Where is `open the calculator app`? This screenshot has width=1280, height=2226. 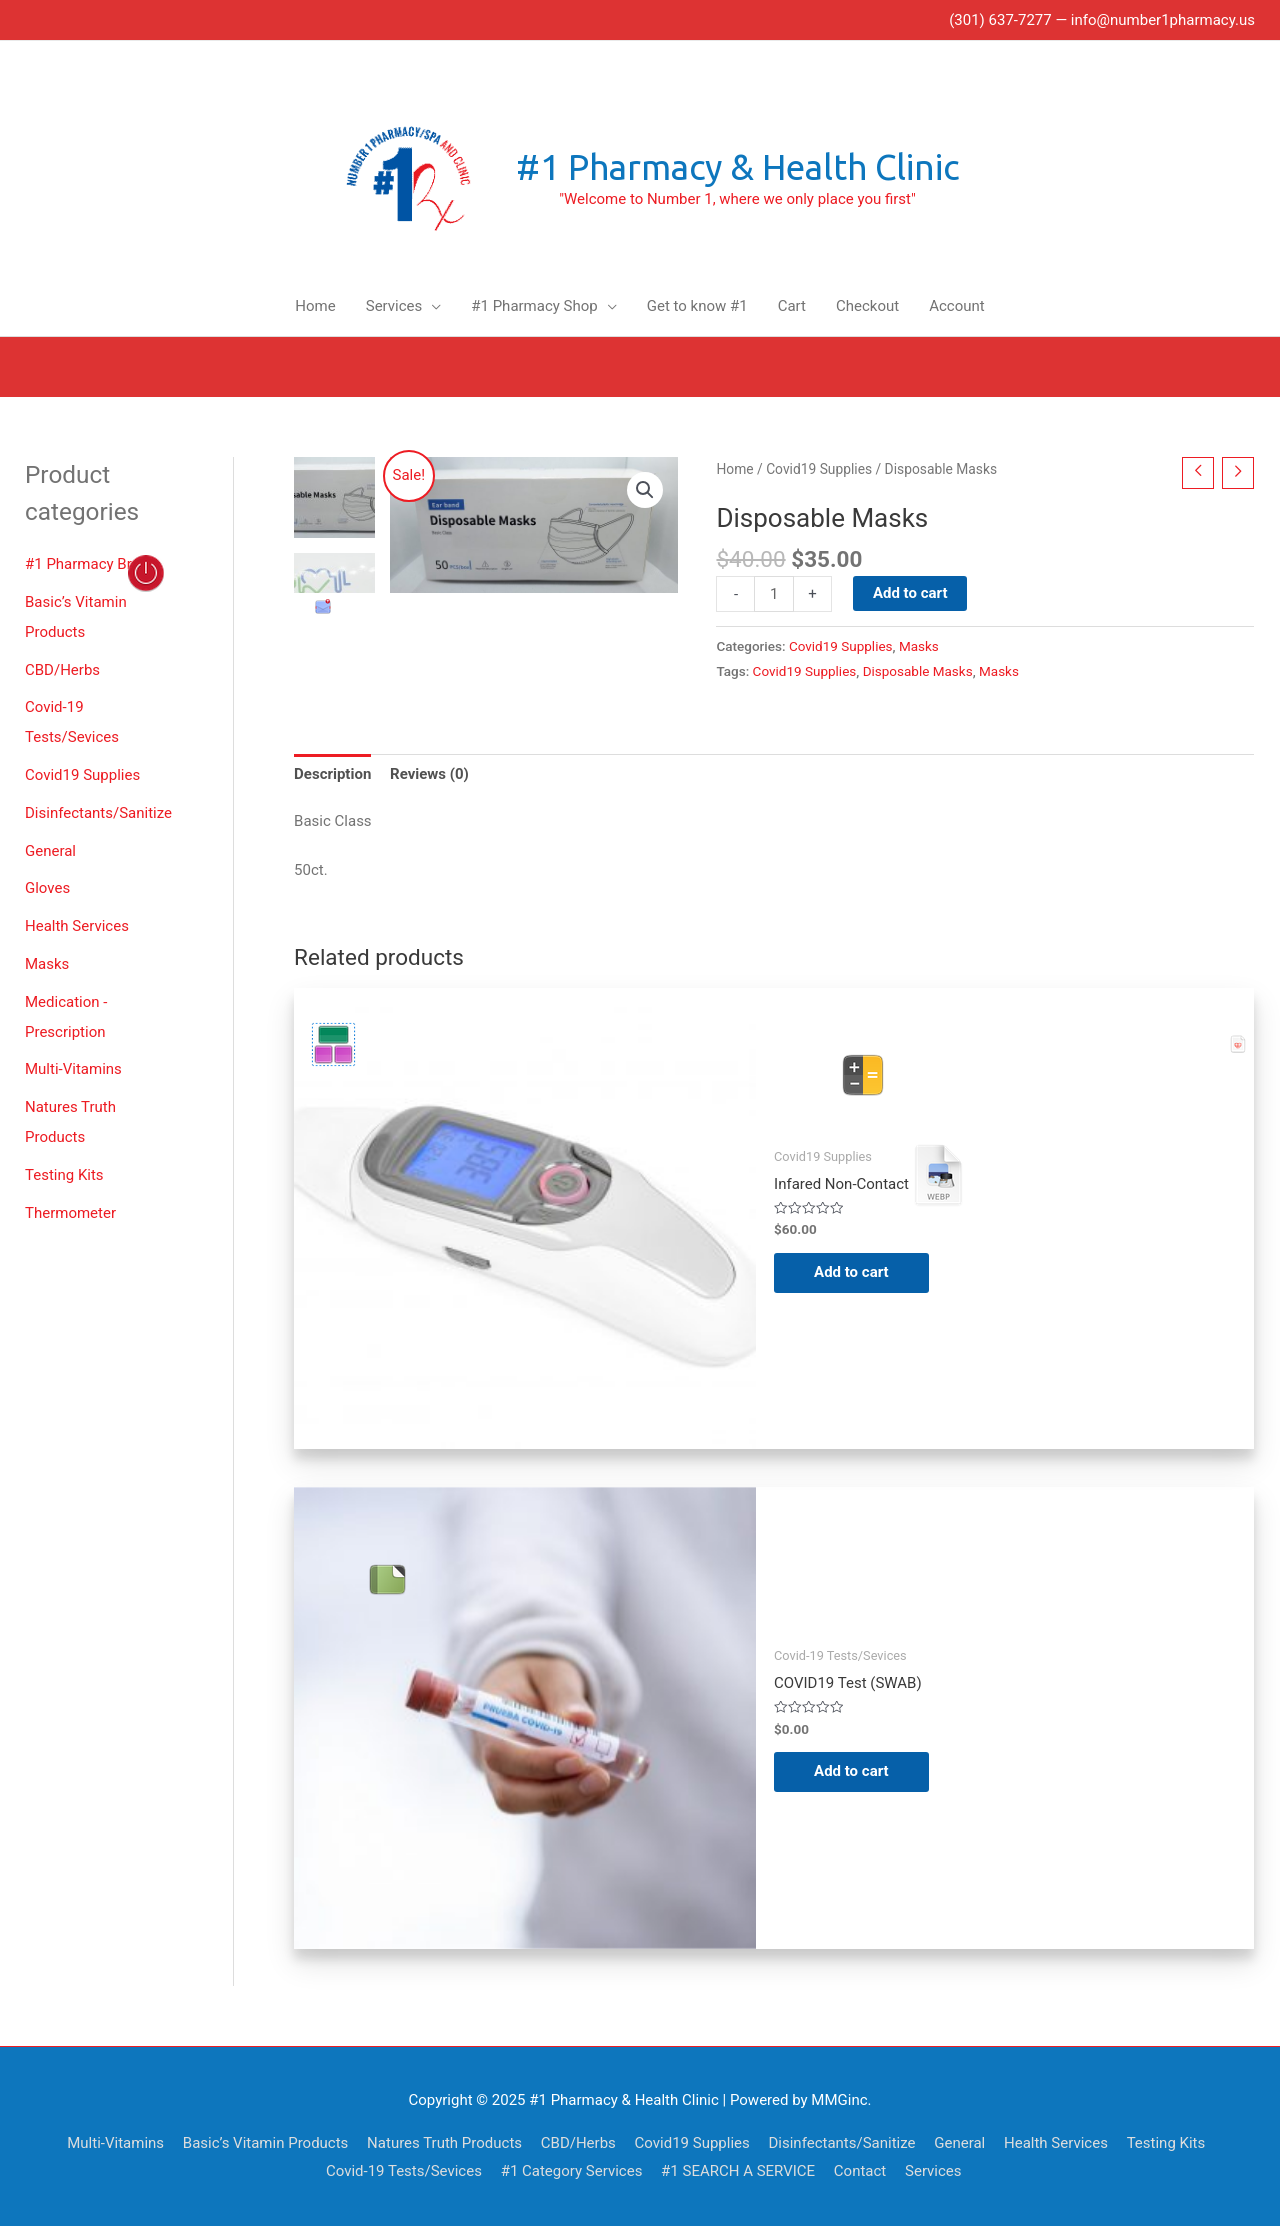 open the calculator app is located at coordinates (863, 1075).